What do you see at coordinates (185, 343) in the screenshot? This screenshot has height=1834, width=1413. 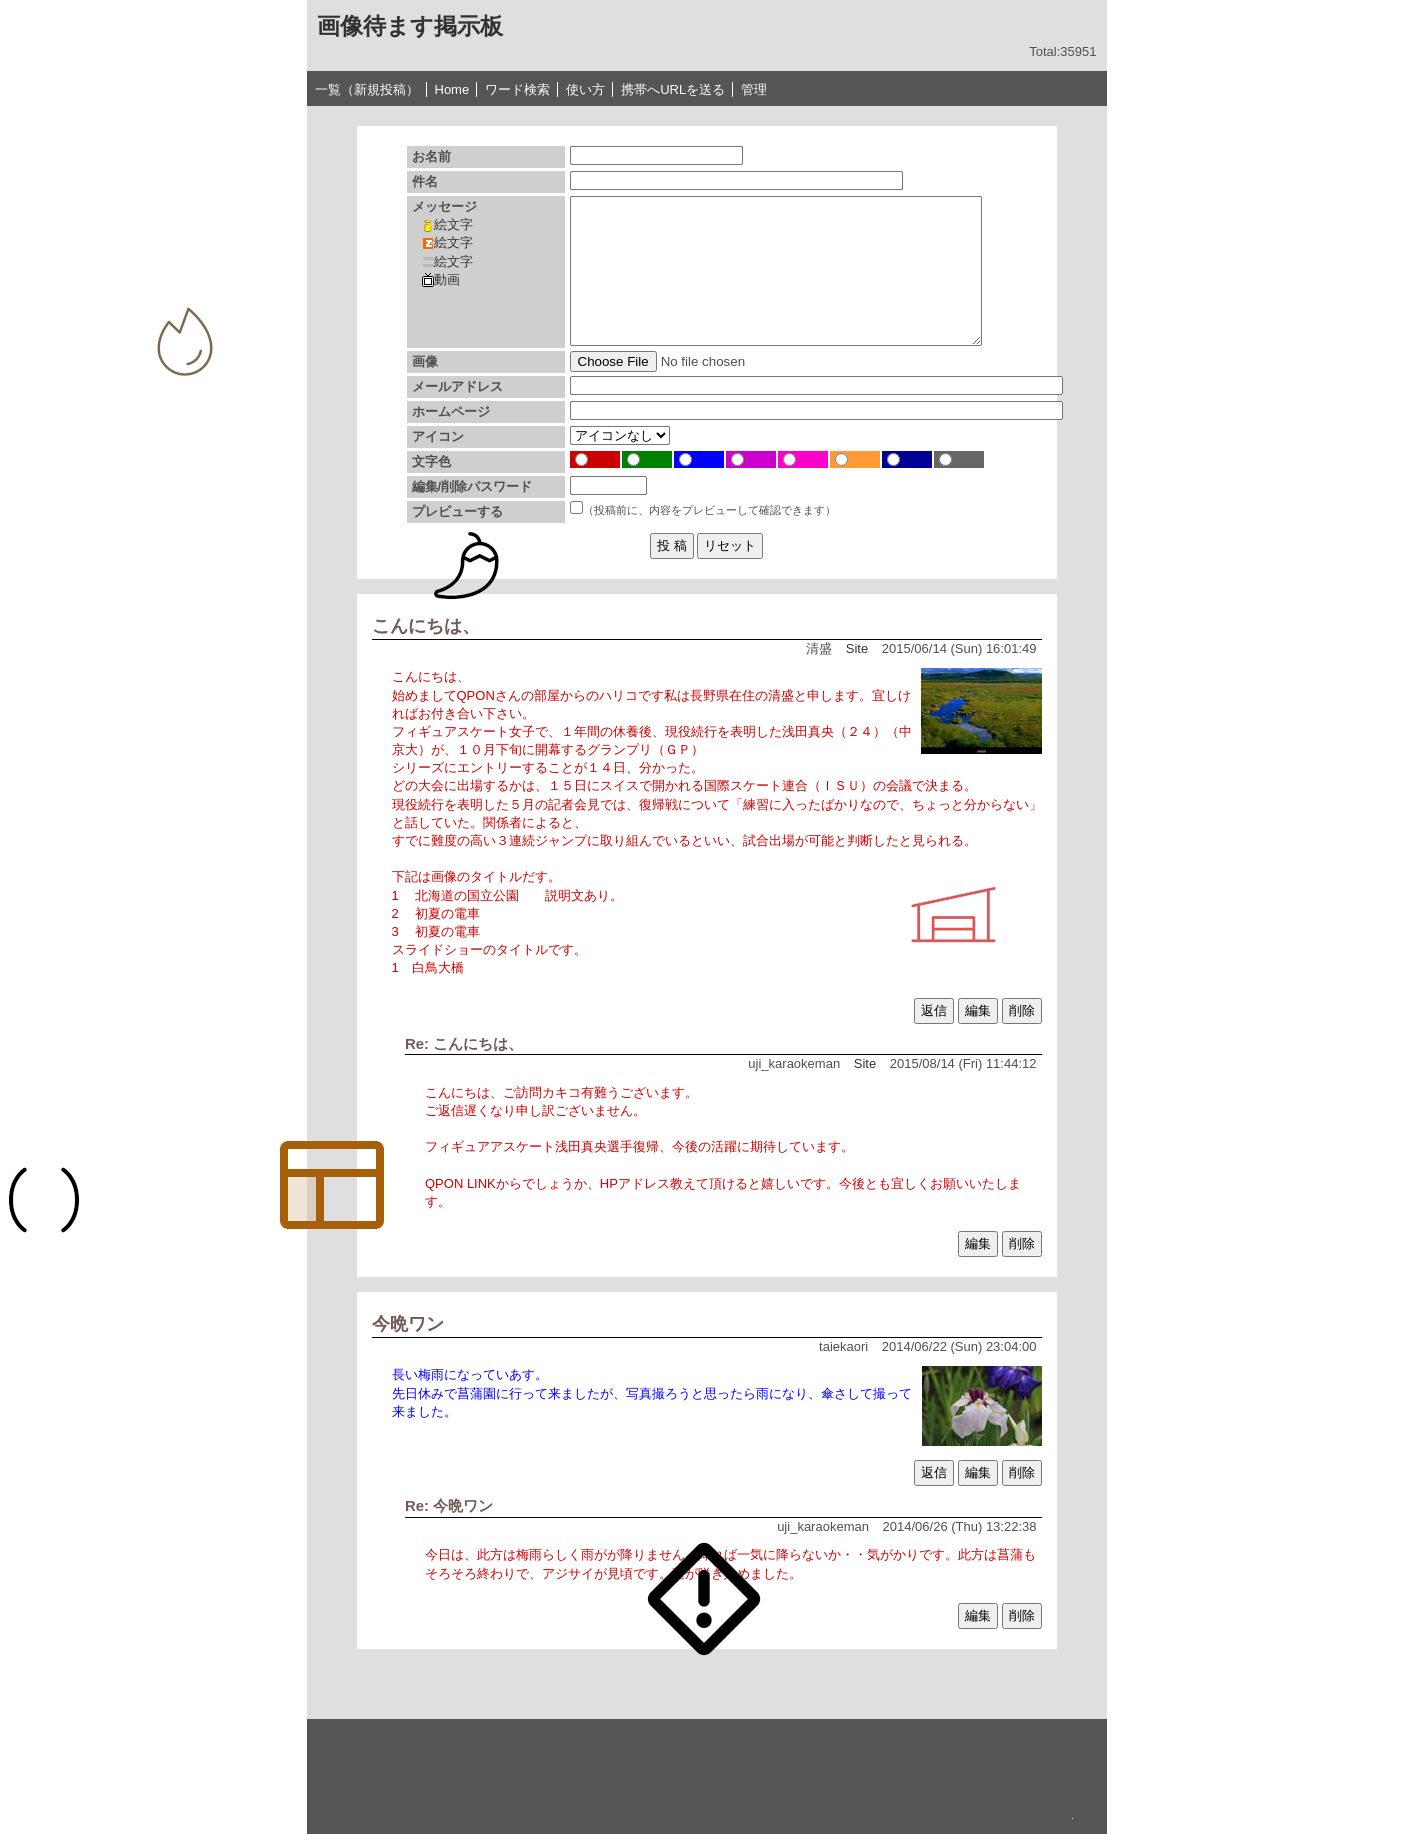 I see `indicates trending or popular content` at bounding box center [185, 343].